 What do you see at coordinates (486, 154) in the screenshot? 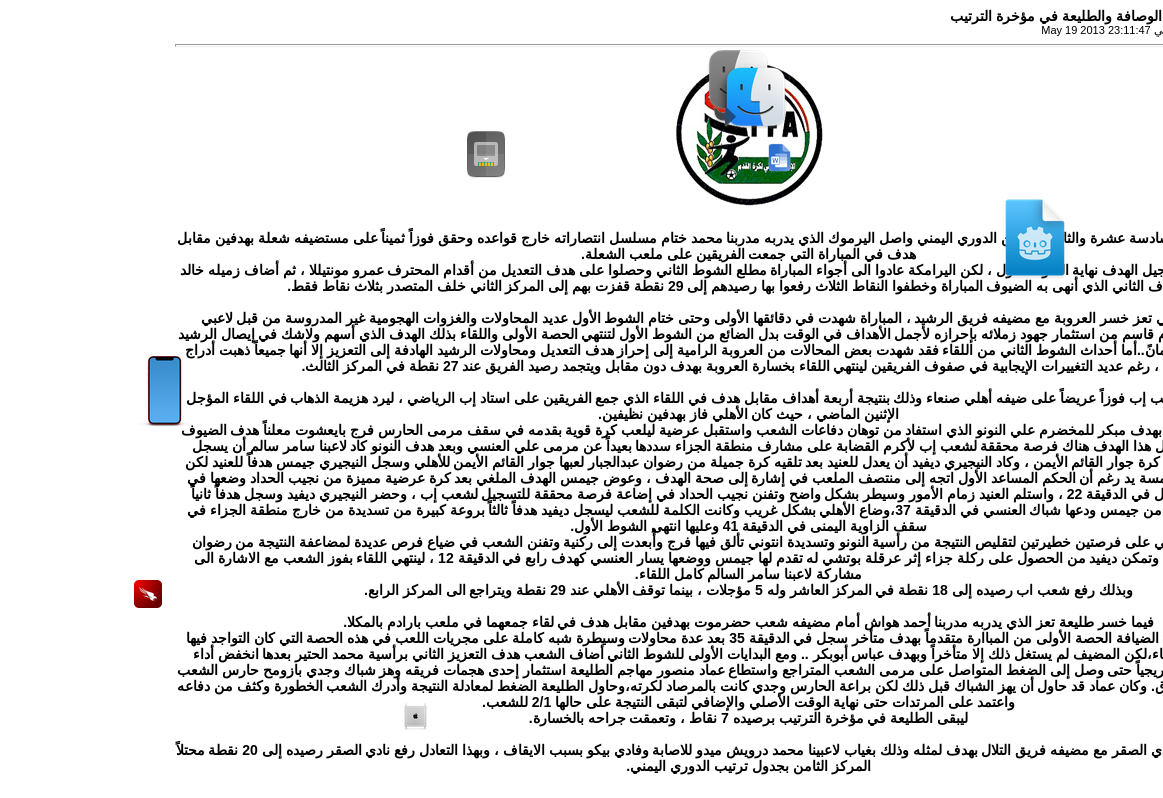
I see `gameboy rom file type indicator` at bounding box center [486, 154].